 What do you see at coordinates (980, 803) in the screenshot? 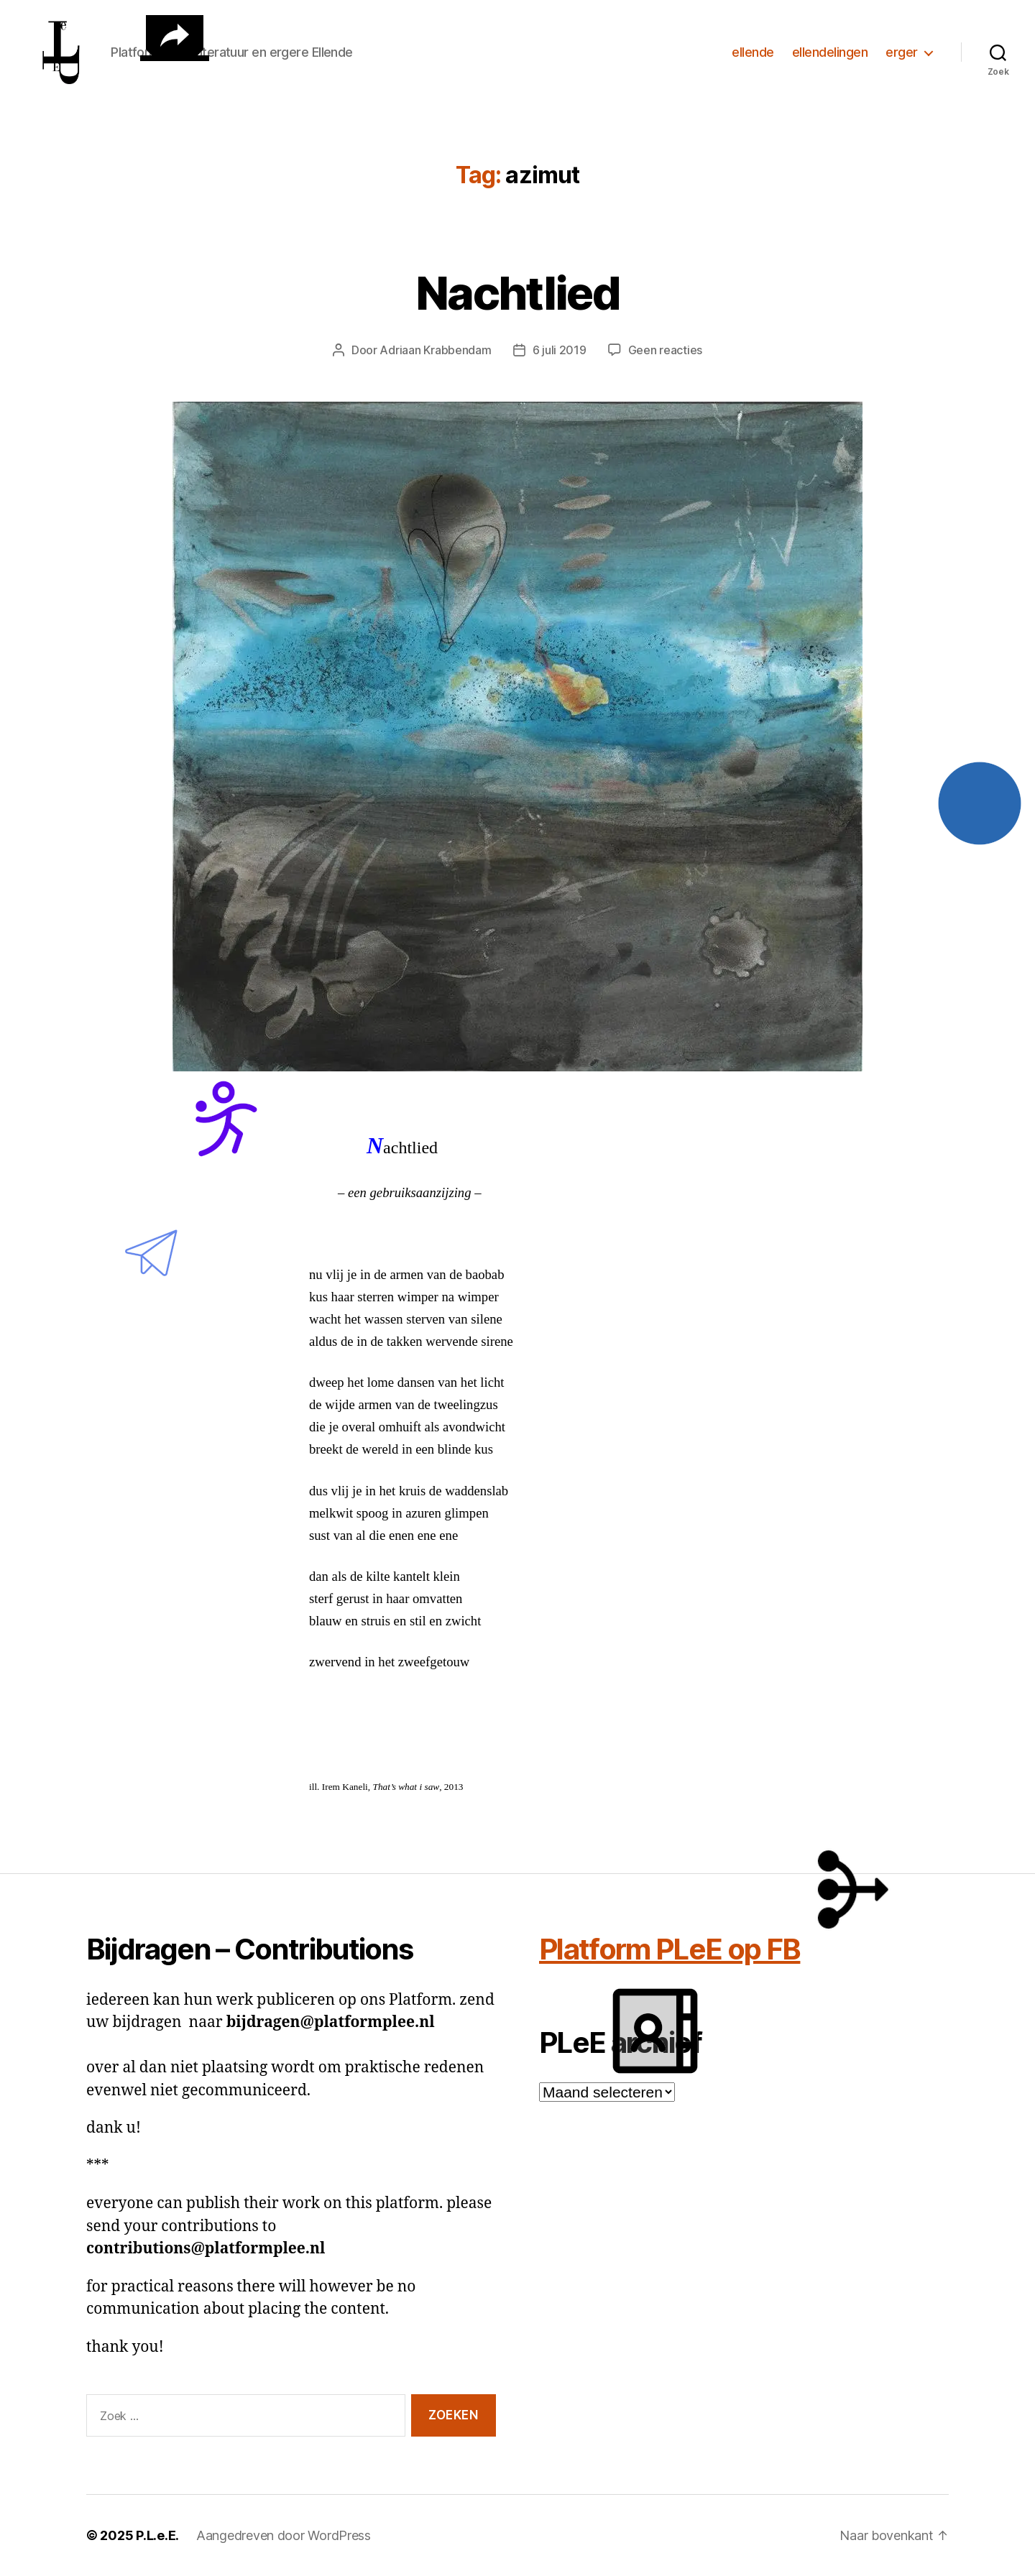
I see `indicates 100% completion` at bounding box center [980, 803].